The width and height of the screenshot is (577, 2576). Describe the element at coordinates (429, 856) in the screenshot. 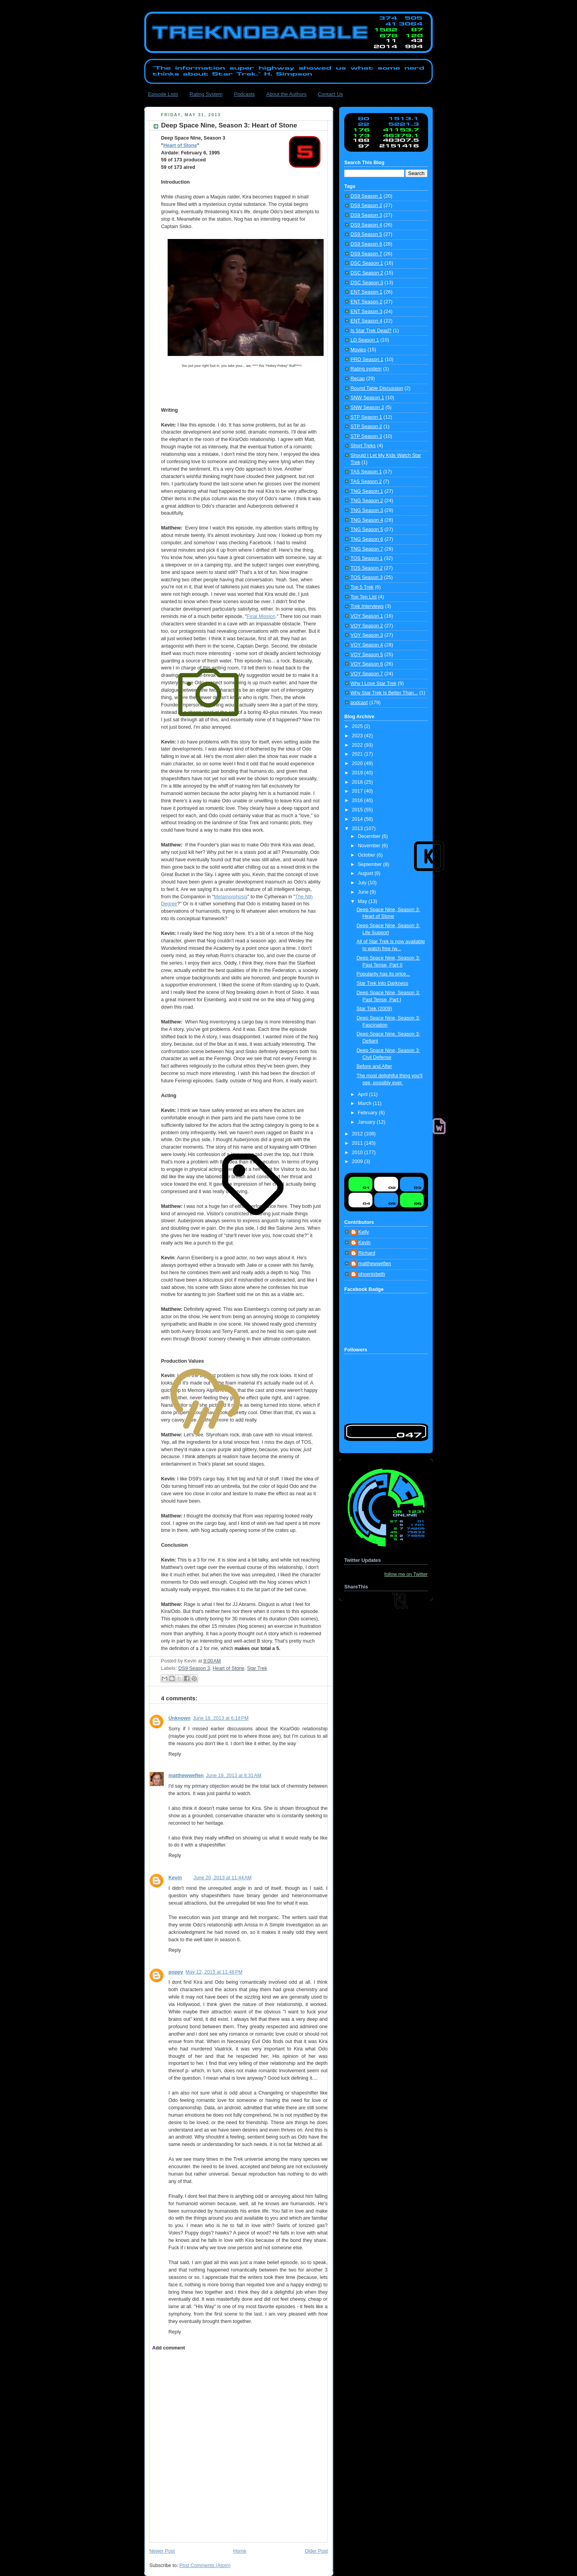

I see `keyboard shortcut indicator for the letter K` at that location.